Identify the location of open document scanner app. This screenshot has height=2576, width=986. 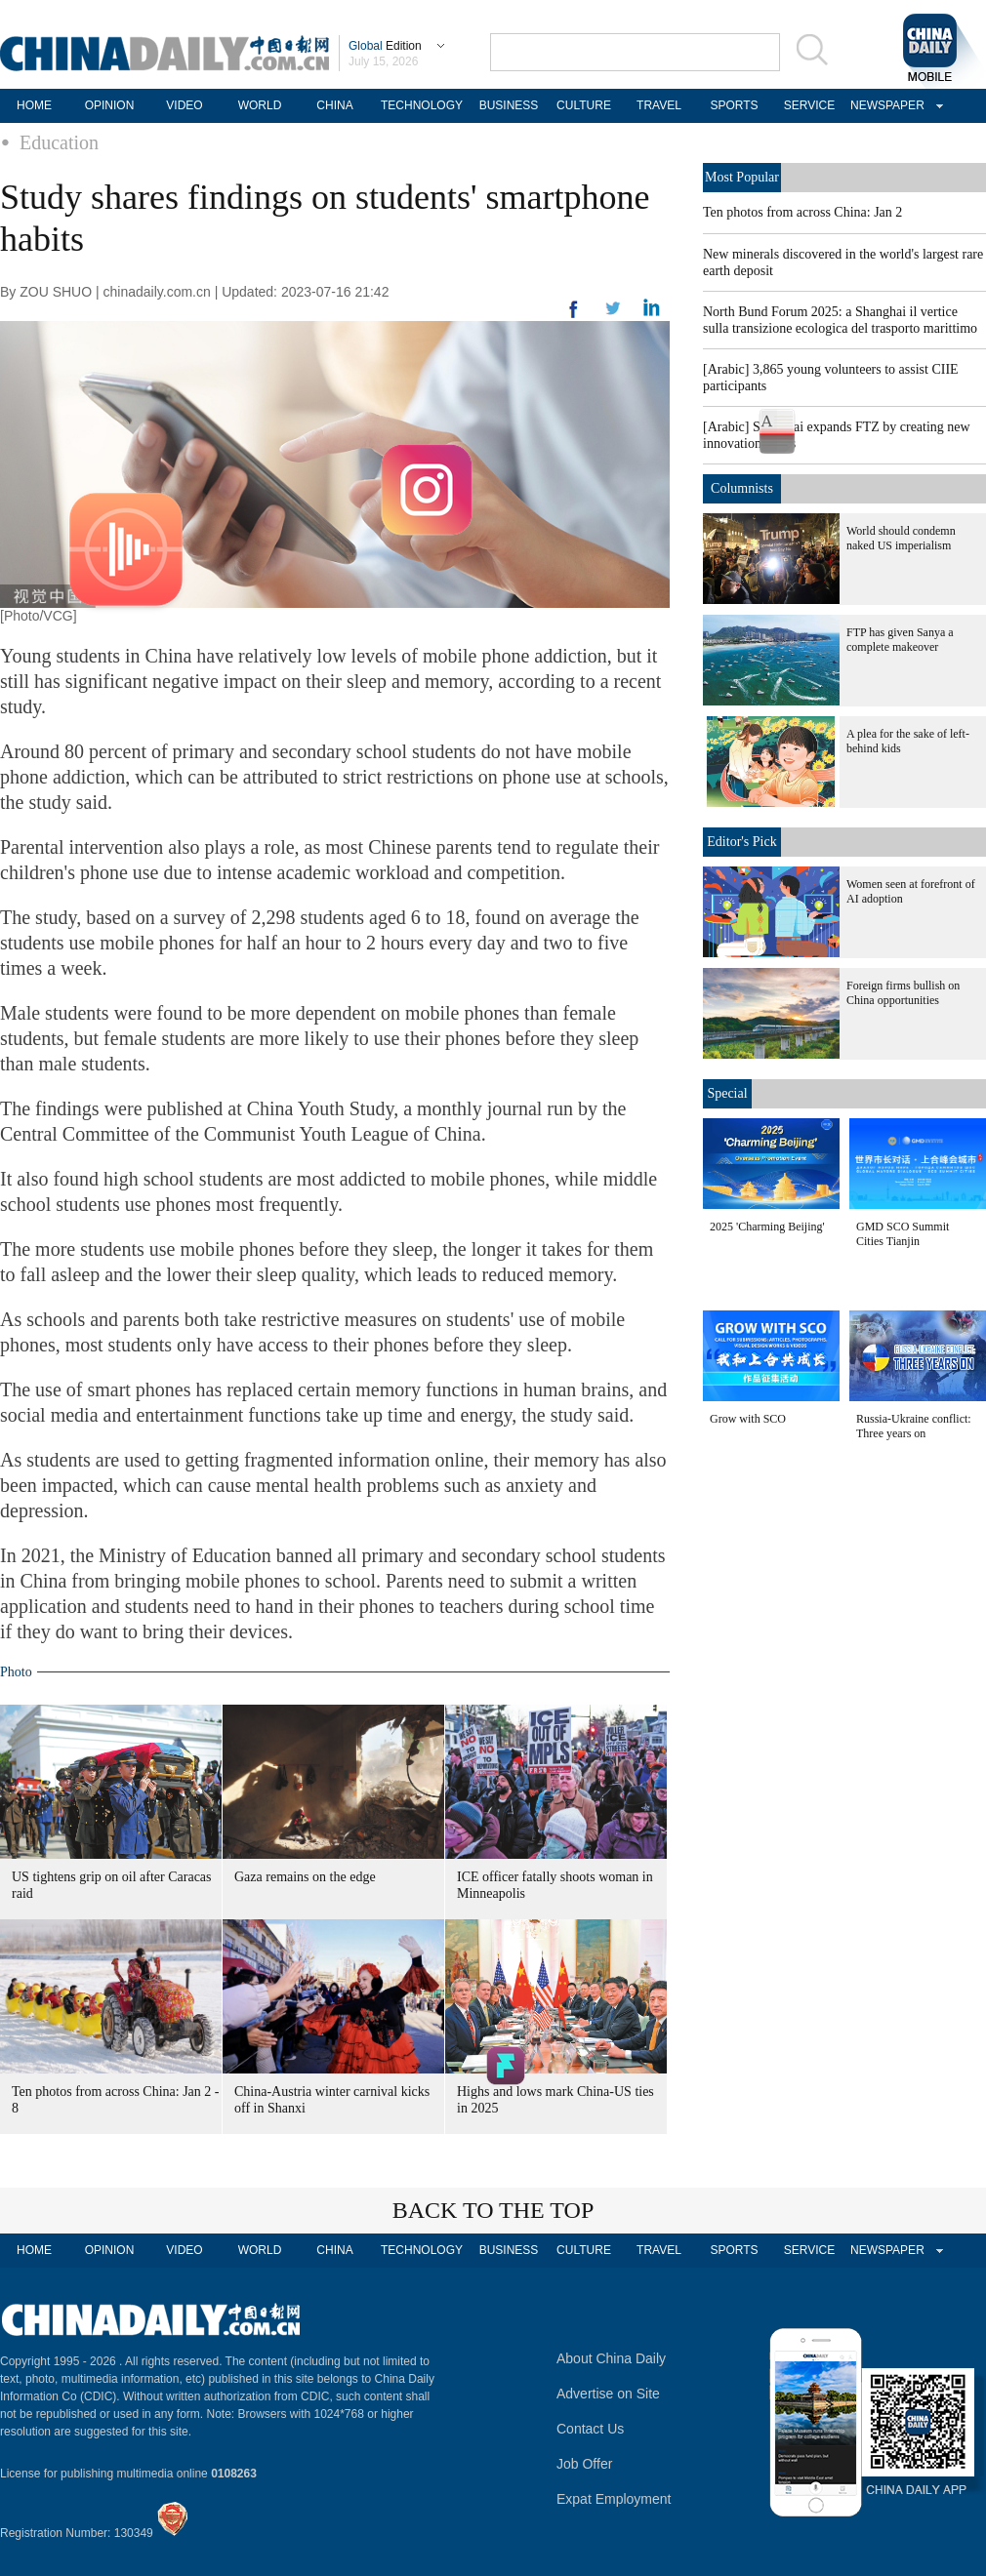
(777, 431).